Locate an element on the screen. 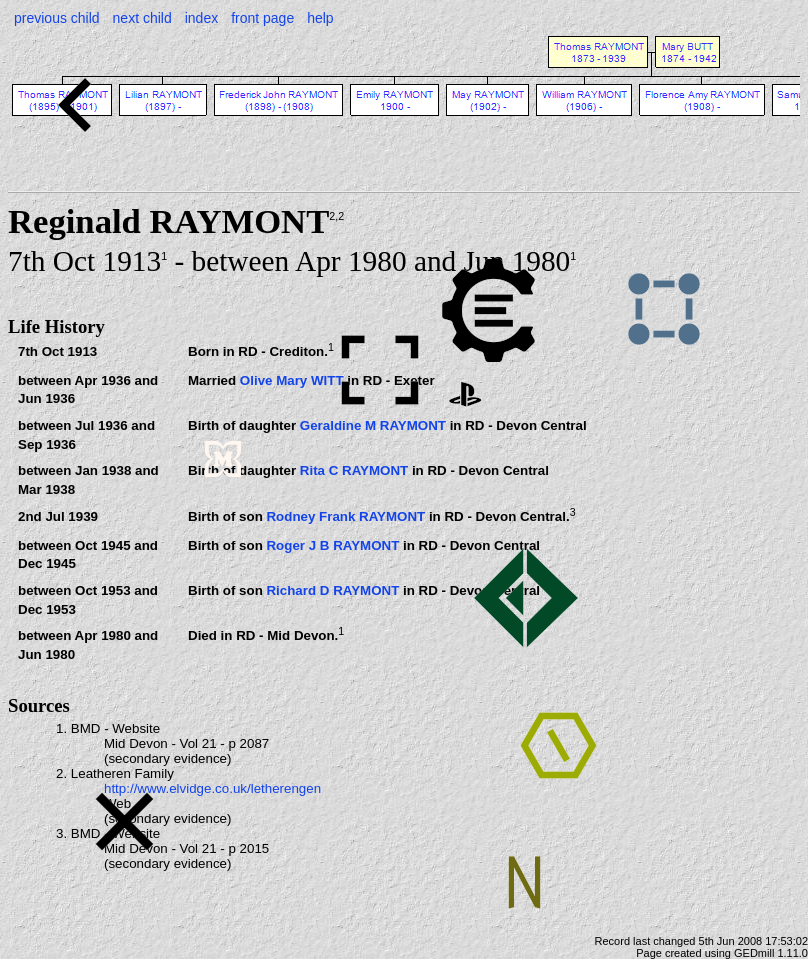 The image size is (808, 959). access shape tools or vector editing is located at coordinates (664, 309).